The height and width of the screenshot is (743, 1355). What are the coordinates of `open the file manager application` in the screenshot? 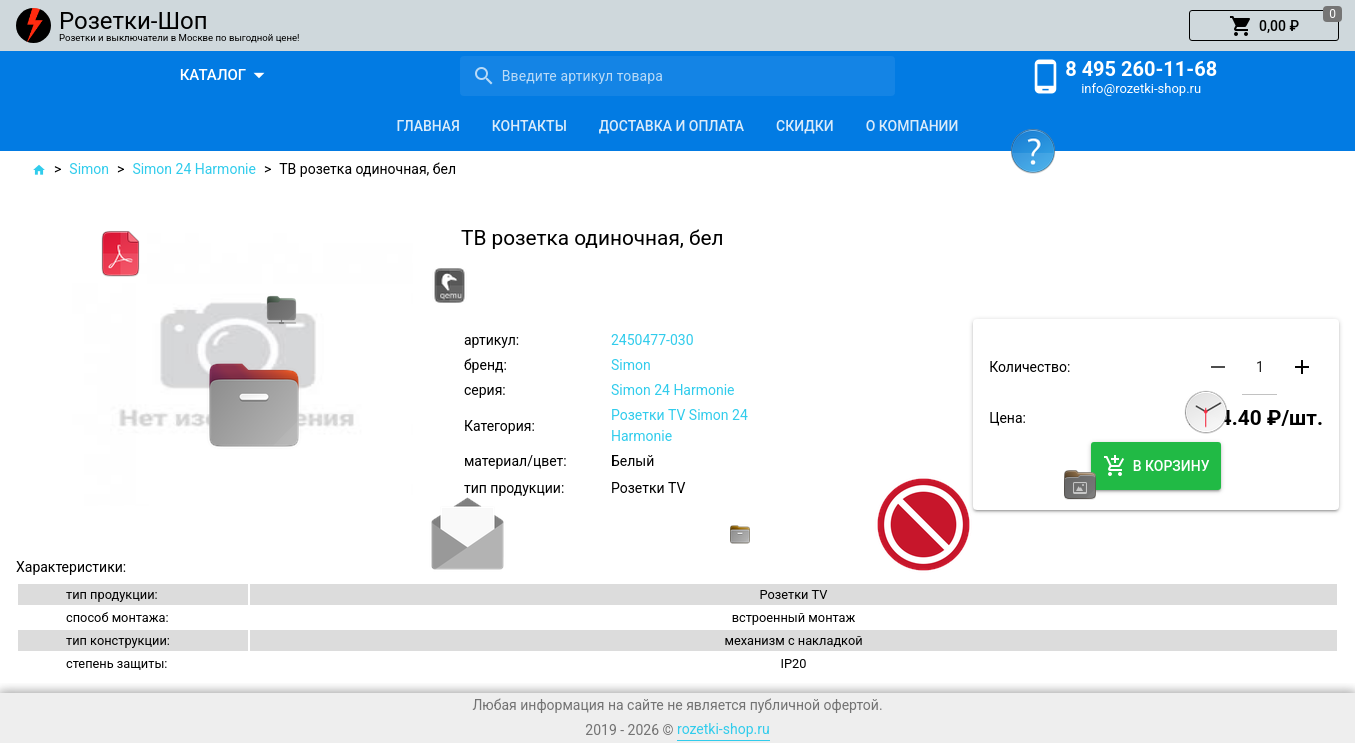 It's located at (254, 405).